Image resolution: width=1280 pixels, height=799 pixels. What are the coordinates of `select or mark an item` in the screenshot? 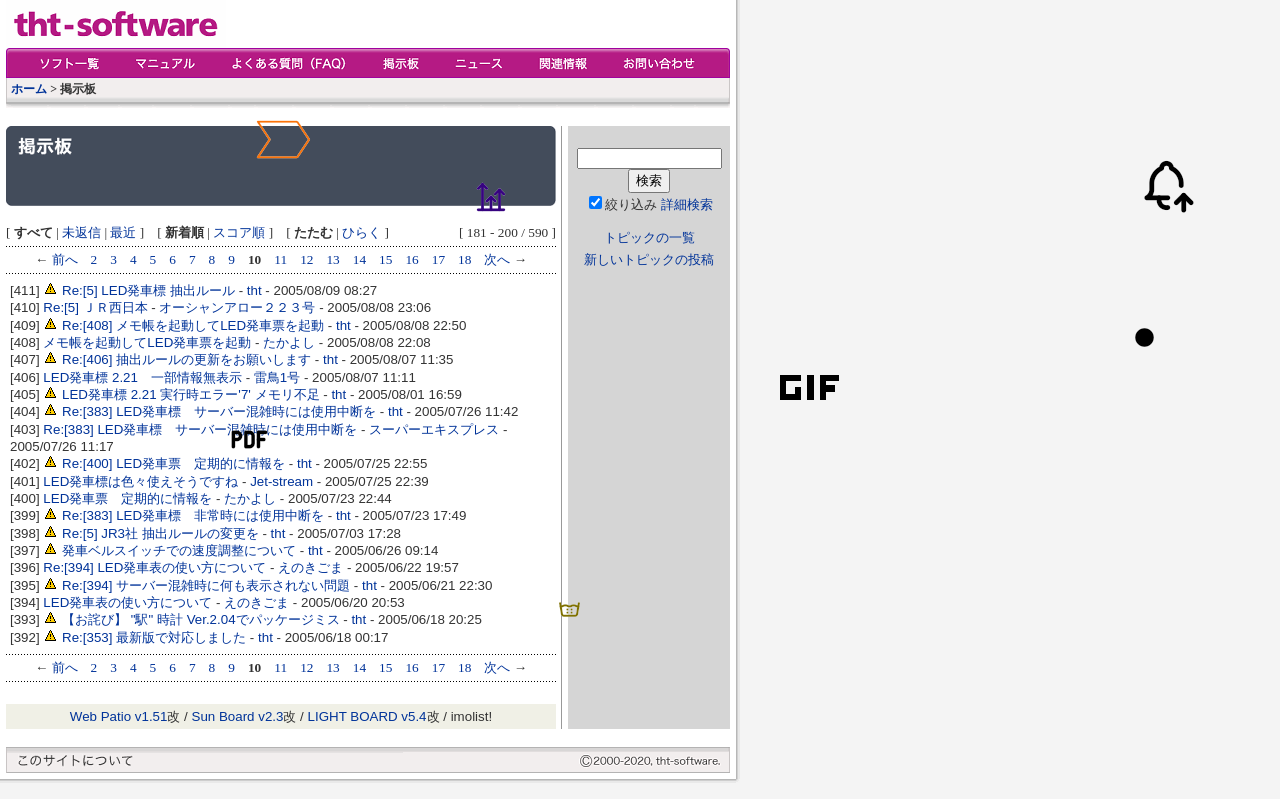 It's located at (1144, 337).